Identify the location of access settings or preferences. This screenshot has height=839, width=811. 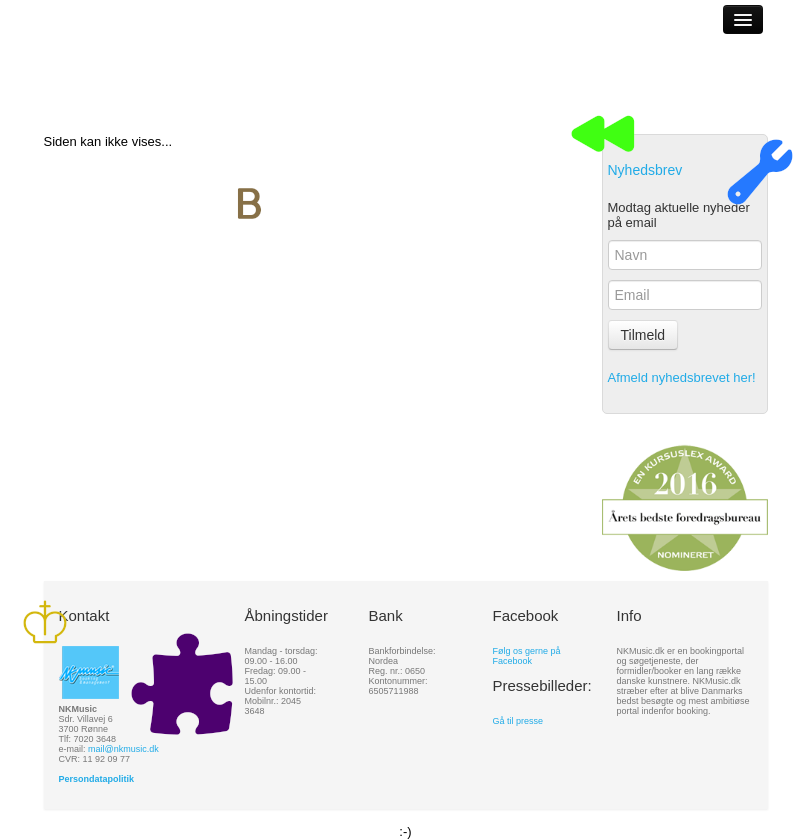
(760, 172).